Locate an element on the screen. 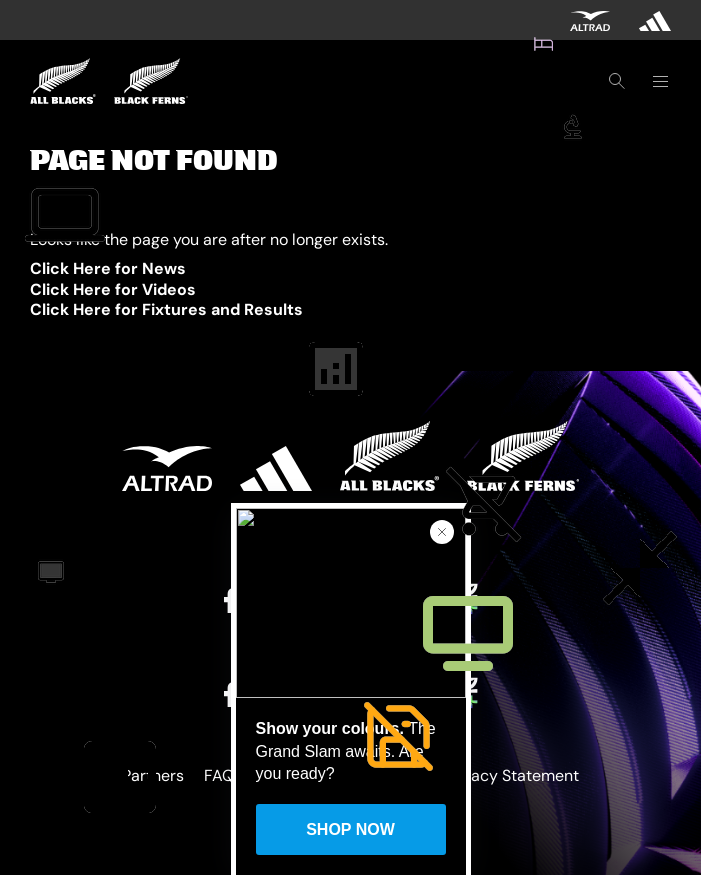  view accommodation or hotel options is located at coordinates (543, 44).